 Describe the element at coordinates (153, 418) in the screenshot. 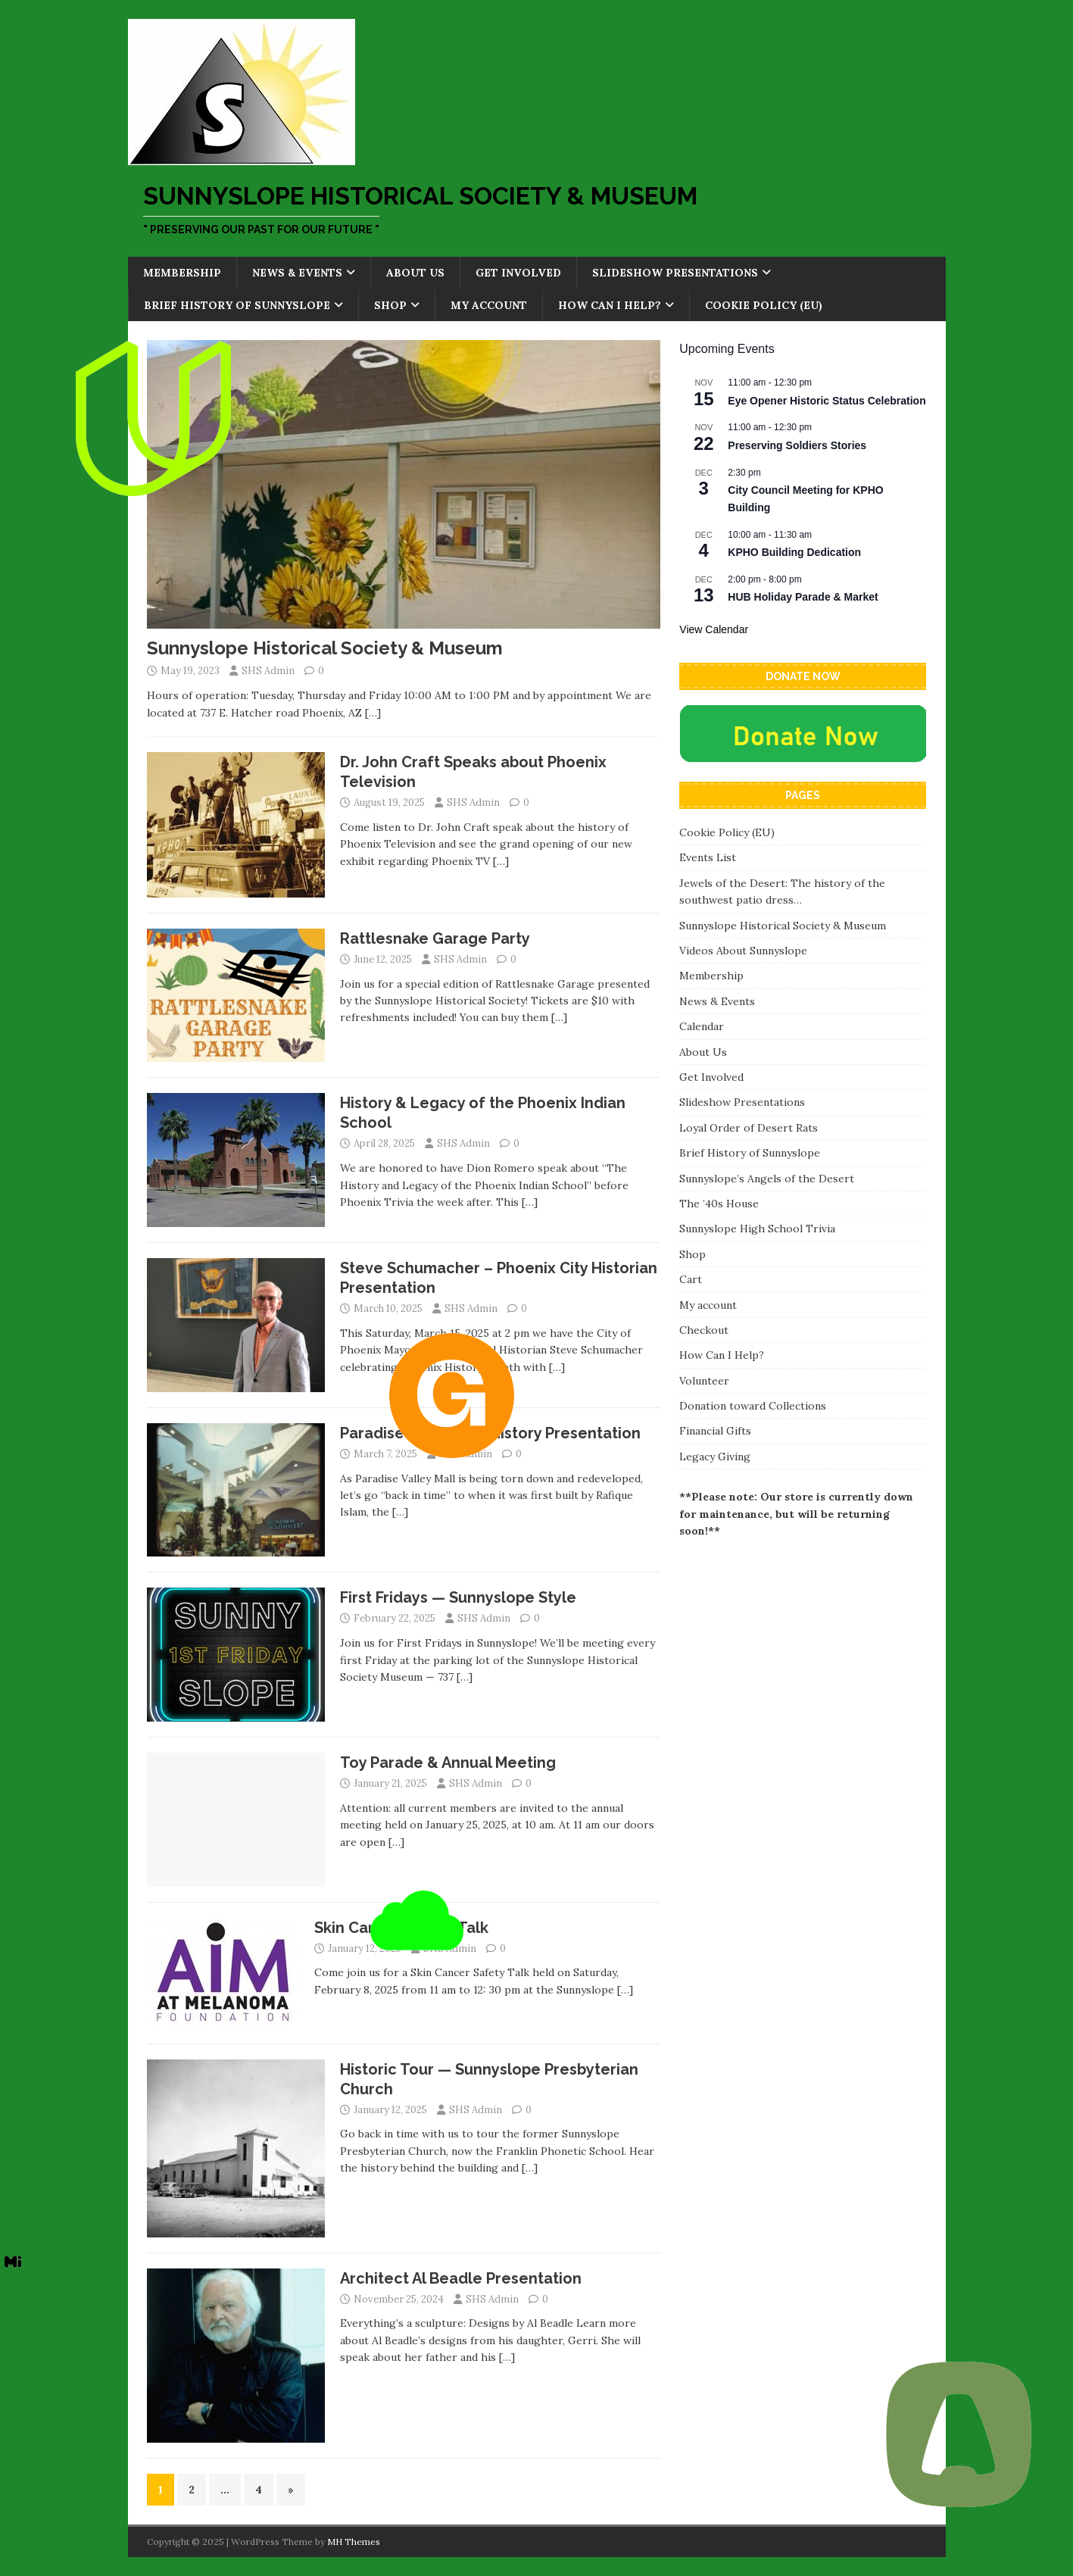

I see `open the Udacity learning platform` at that location.